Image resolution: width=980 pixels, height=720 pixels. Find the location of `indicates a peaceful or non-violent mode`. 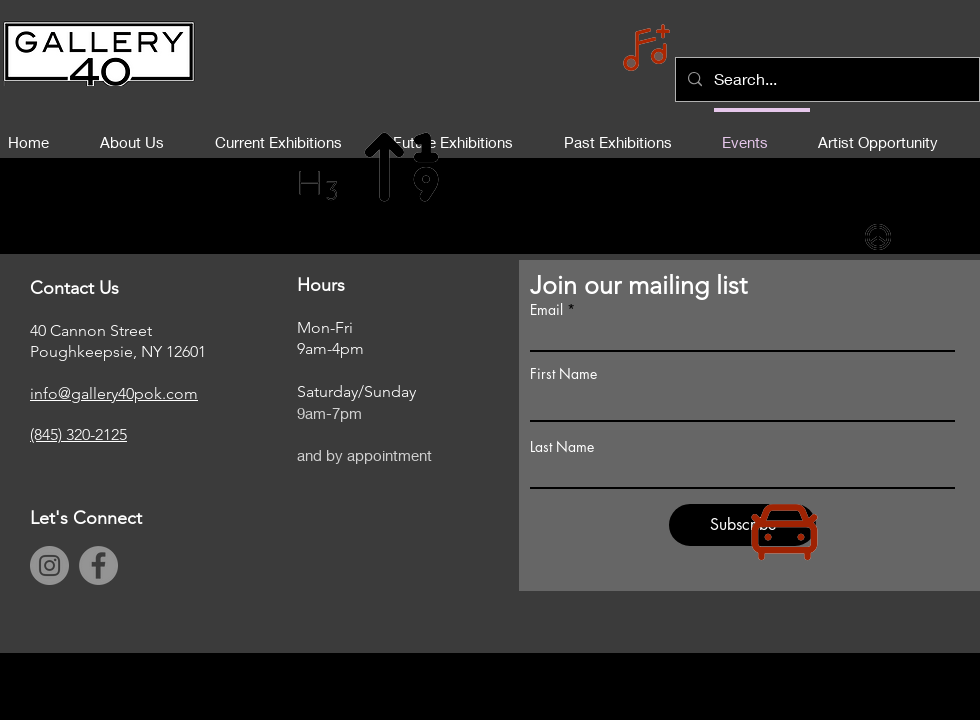

indicates a peaceful or non-violent mode is located at coordinates (878, 237).